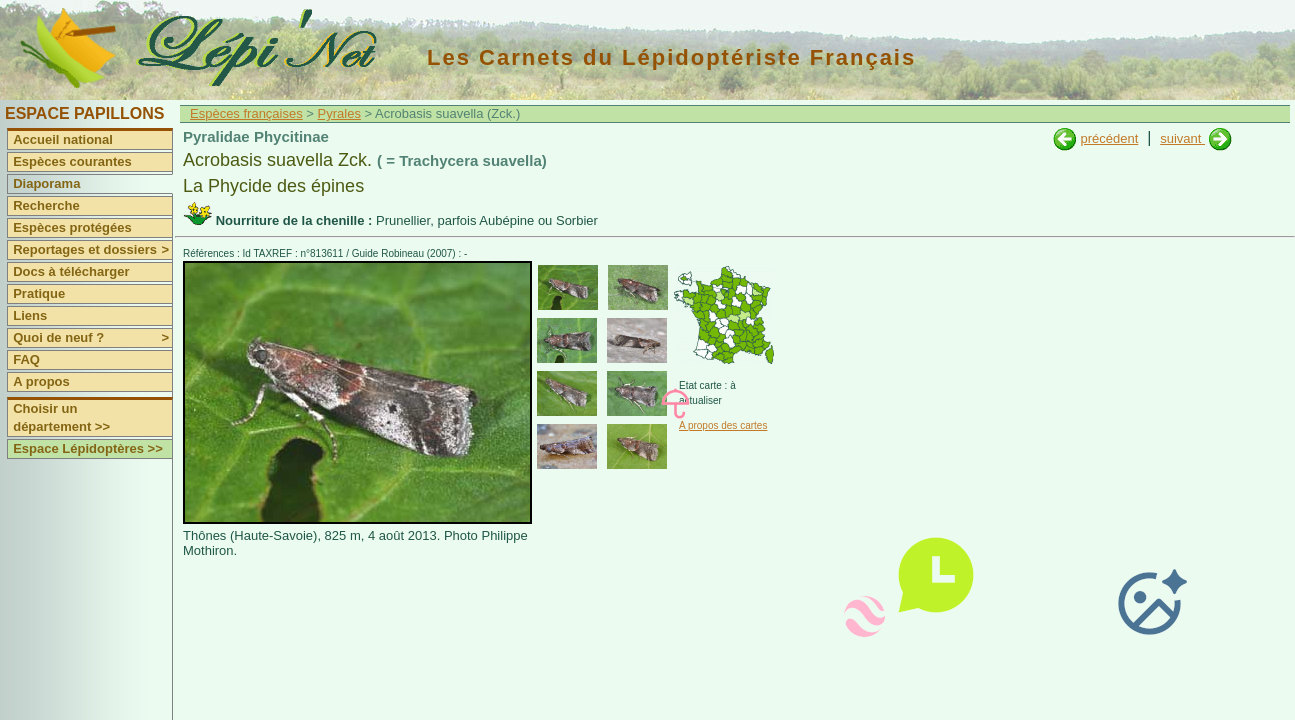 The width and height of the screenshot is (1295, 720). Describe the element at coordinates (1149, 603) in the screenshot. I see `generate AI-enhanced image` at that location.